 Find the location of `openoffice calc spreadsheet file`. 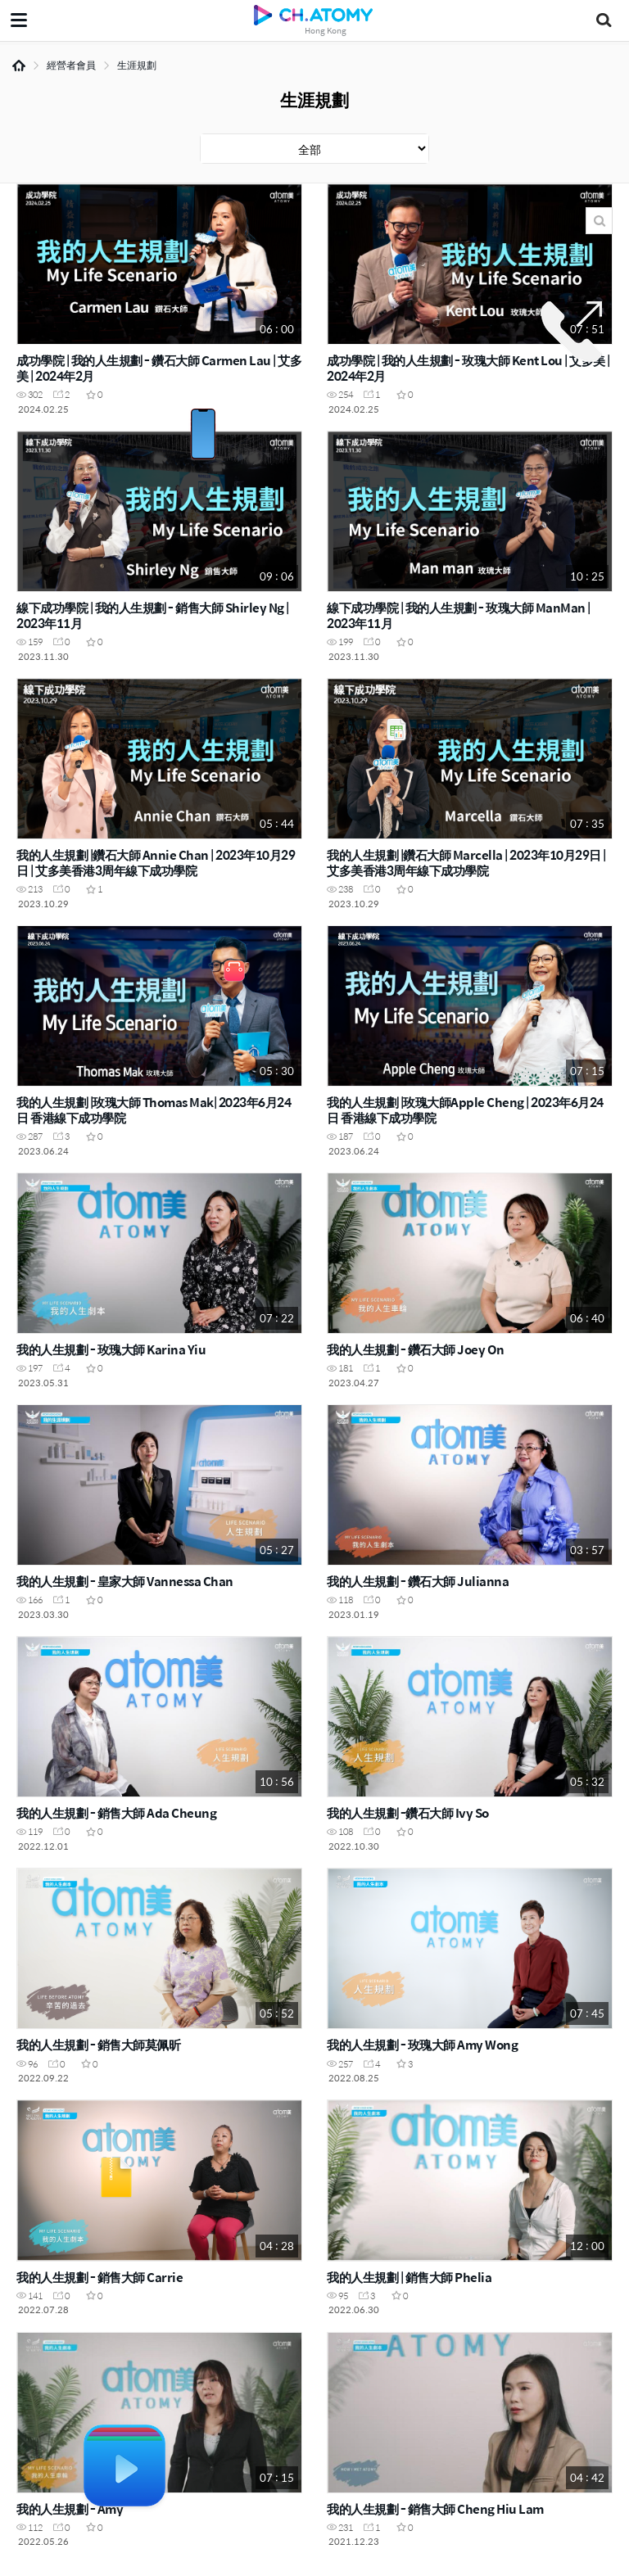

openoffice calc spreadsheet file is located at coordinates (396, 730).